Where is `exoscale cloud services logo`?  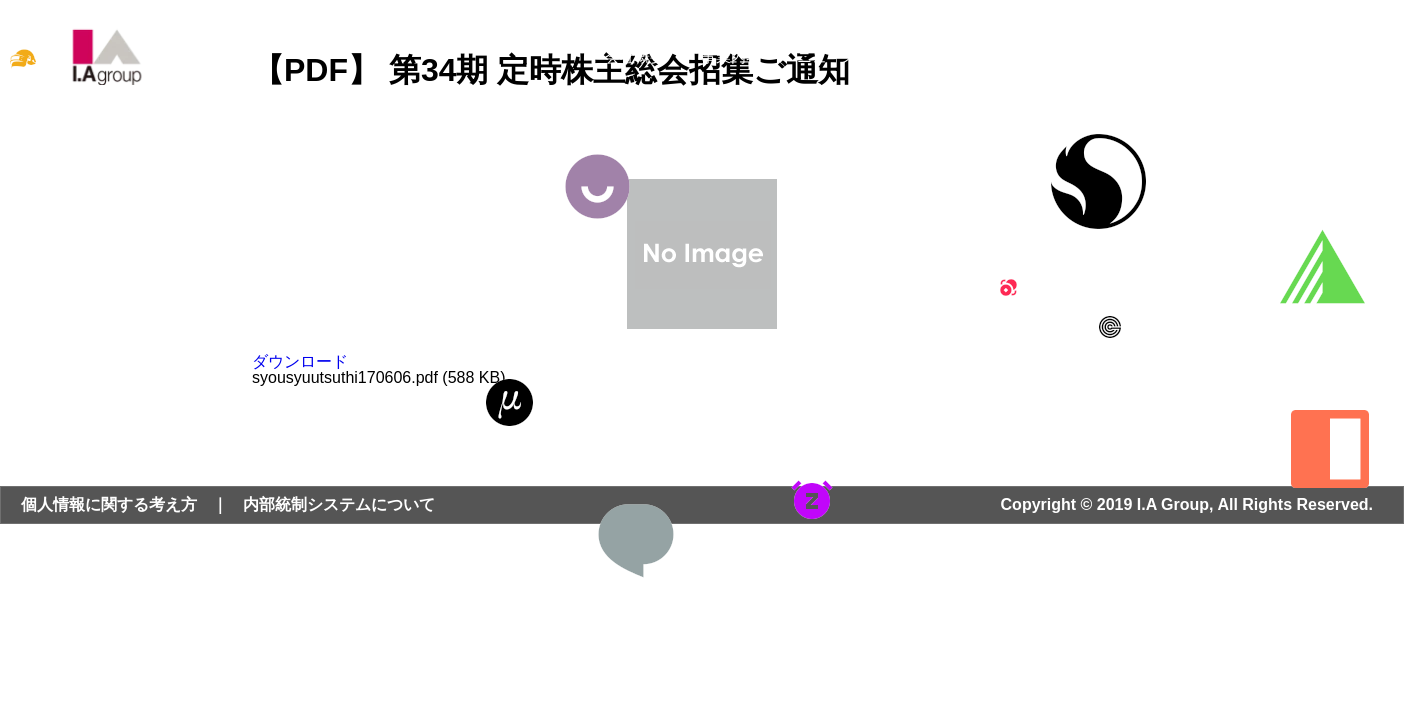 exoscale cloud services logo is located at coordinates (1322, 266).